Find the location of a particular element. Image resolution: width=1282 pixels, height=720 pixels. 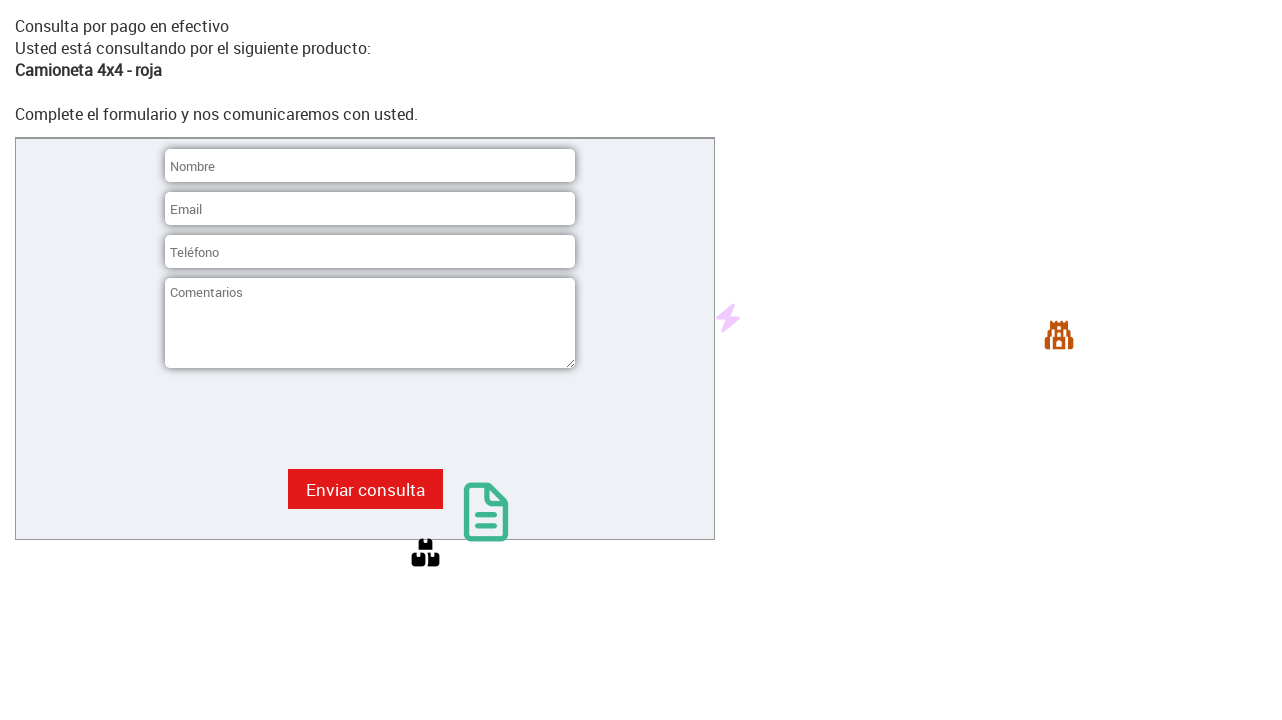

view document contents is located at coordinates (486, 512).